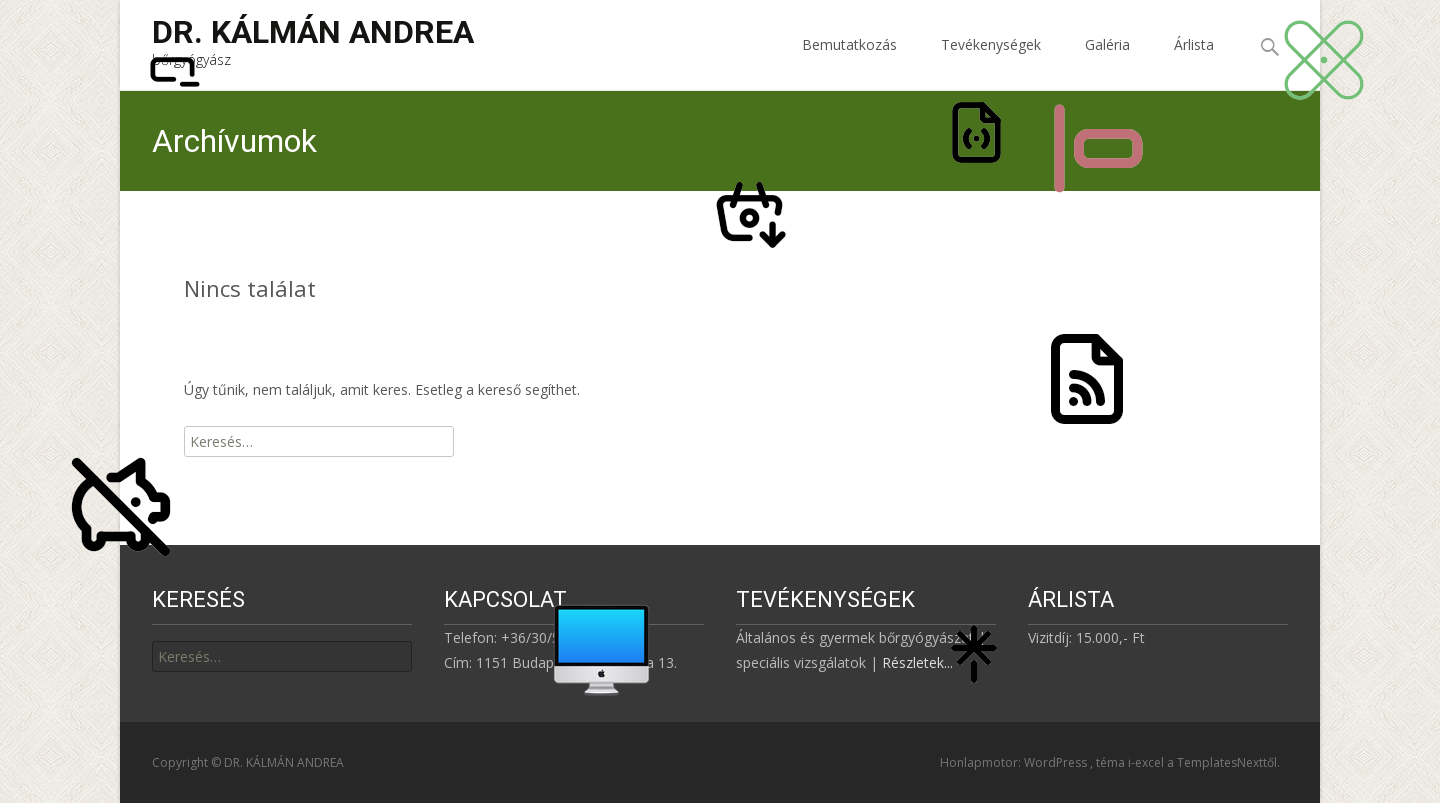  I want to click on access first aid or medical help resources, so click(1324, 60).